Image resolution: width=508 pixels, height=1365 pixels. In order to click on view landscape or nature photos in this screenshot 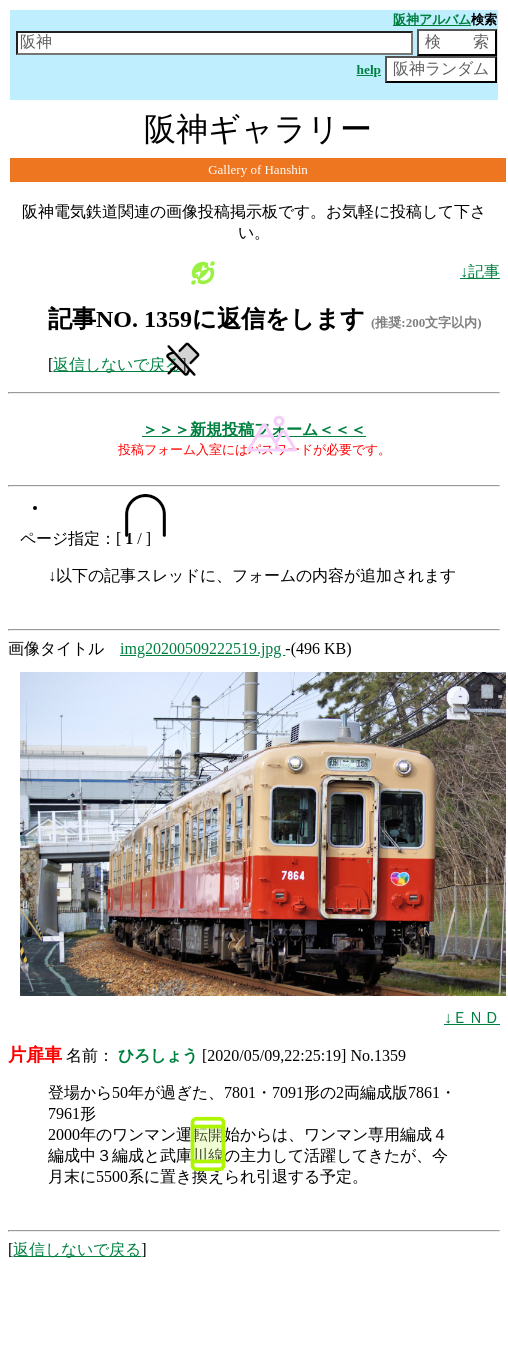, I will do `click(272, 436)`.